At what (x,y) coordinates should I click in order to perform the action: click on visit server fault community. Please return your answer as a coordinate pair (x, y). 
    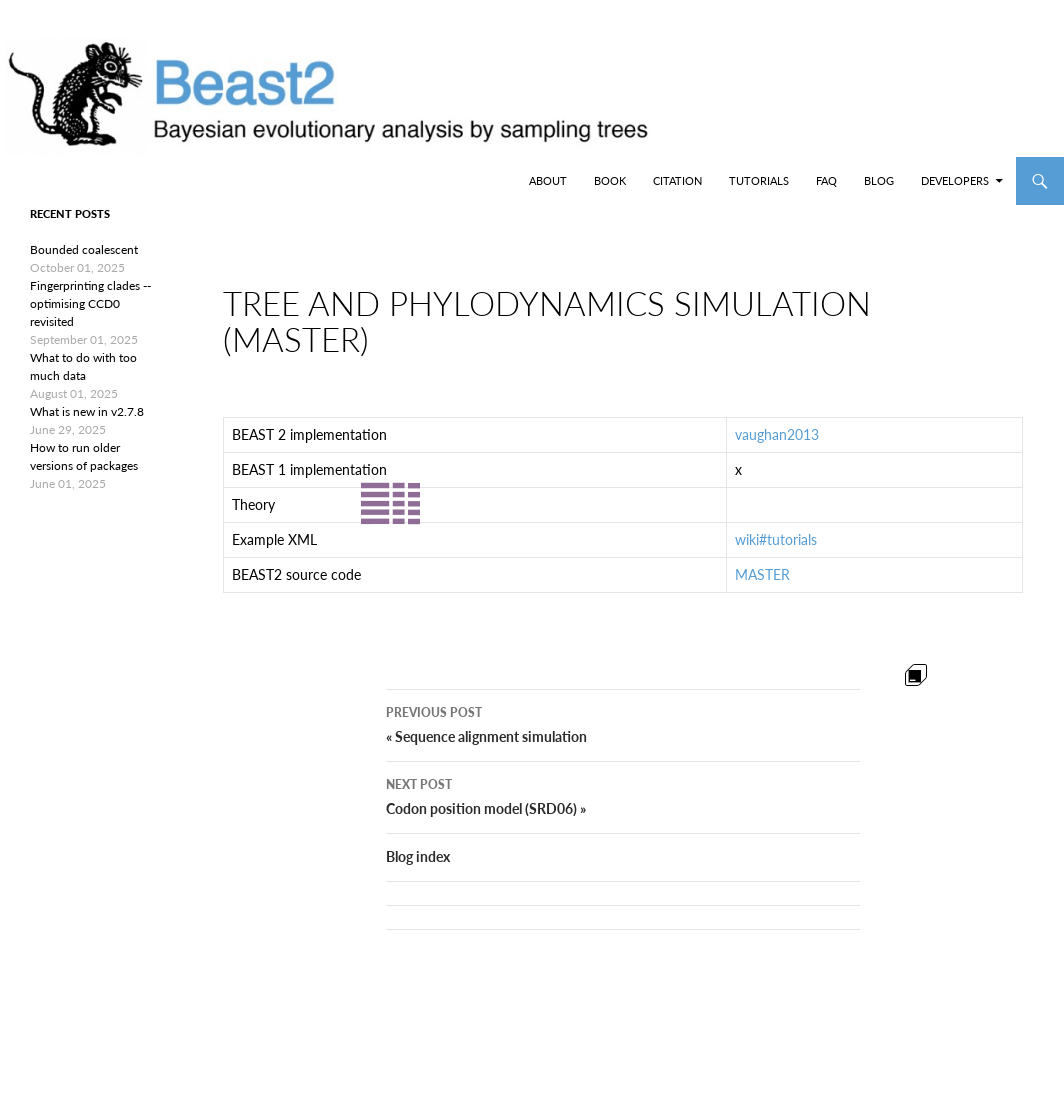
    Looking at the image, I should click on (390, 503).